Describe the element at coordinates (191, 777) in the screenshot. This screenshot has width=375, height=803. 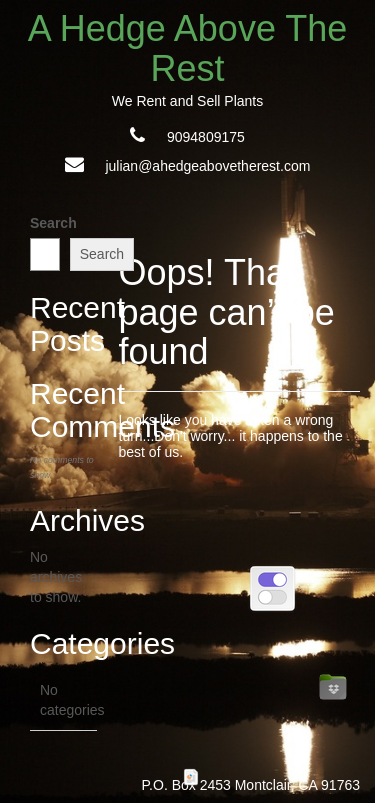
I see `open a presentation file` at that location.